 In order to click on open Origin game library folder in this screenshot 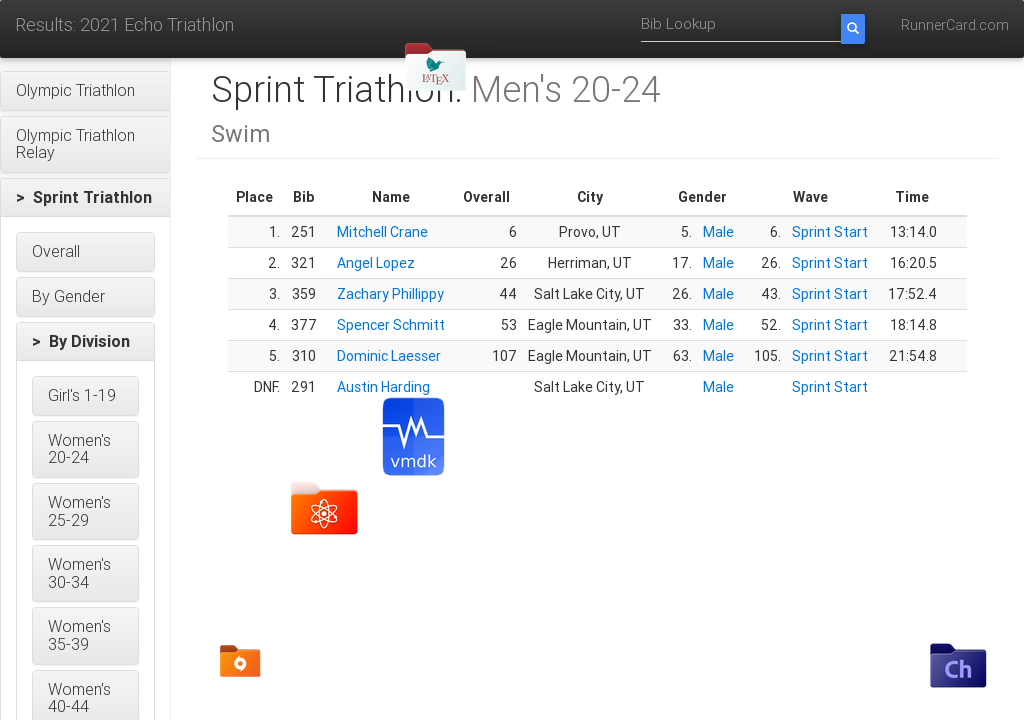, I will do `click(240, 662)`.